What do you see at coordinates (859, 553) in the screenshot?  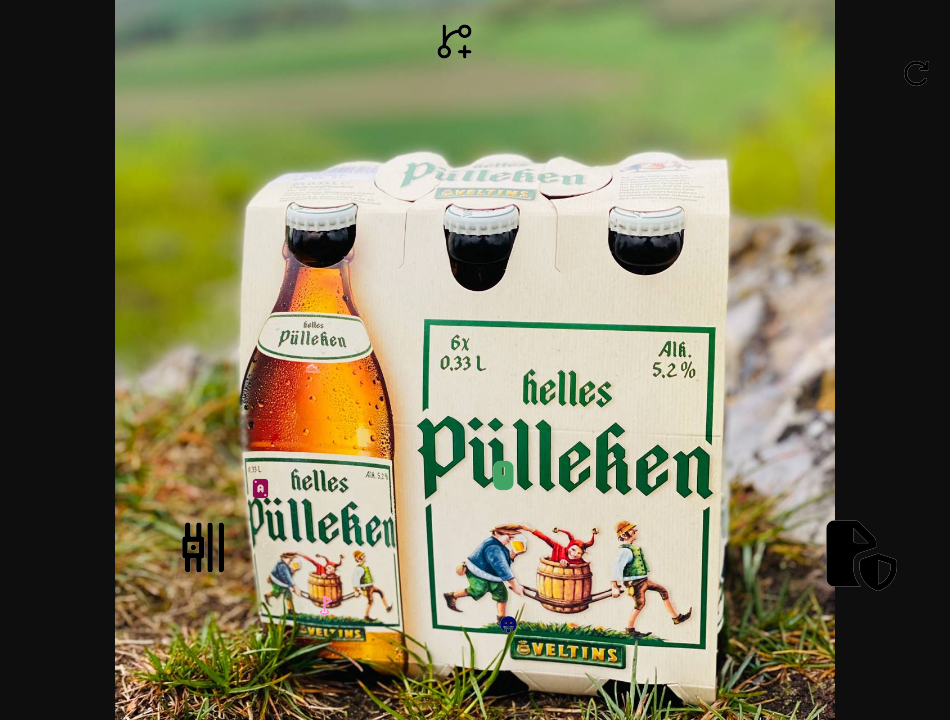 I see `indicates a protected or secure file` at bounding box center [859, 553].